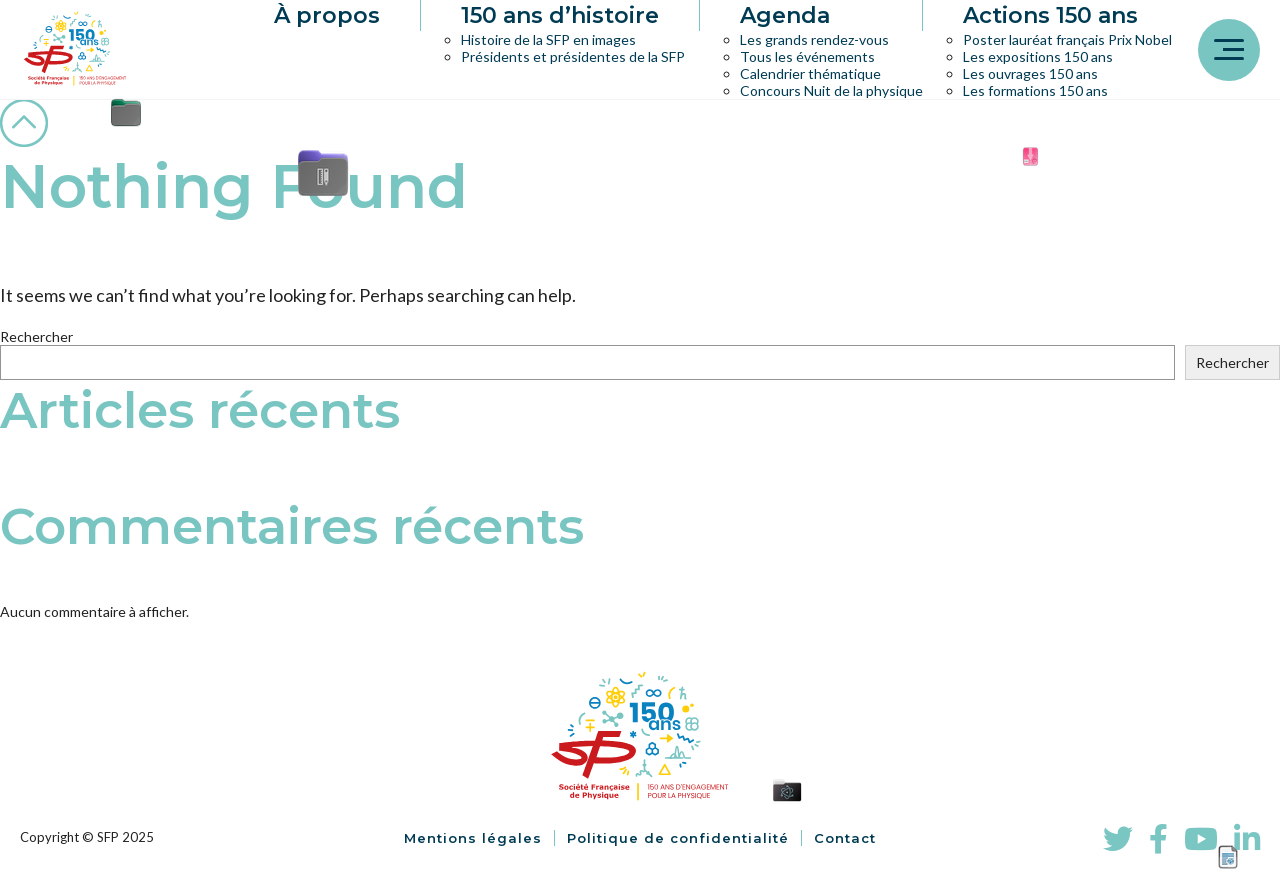 Image resolution: width=1280 pixels, height=886 pixels. Describe the element at coordinates (126, 112) in the screenshot. I see `open a folder or directory` at that location.